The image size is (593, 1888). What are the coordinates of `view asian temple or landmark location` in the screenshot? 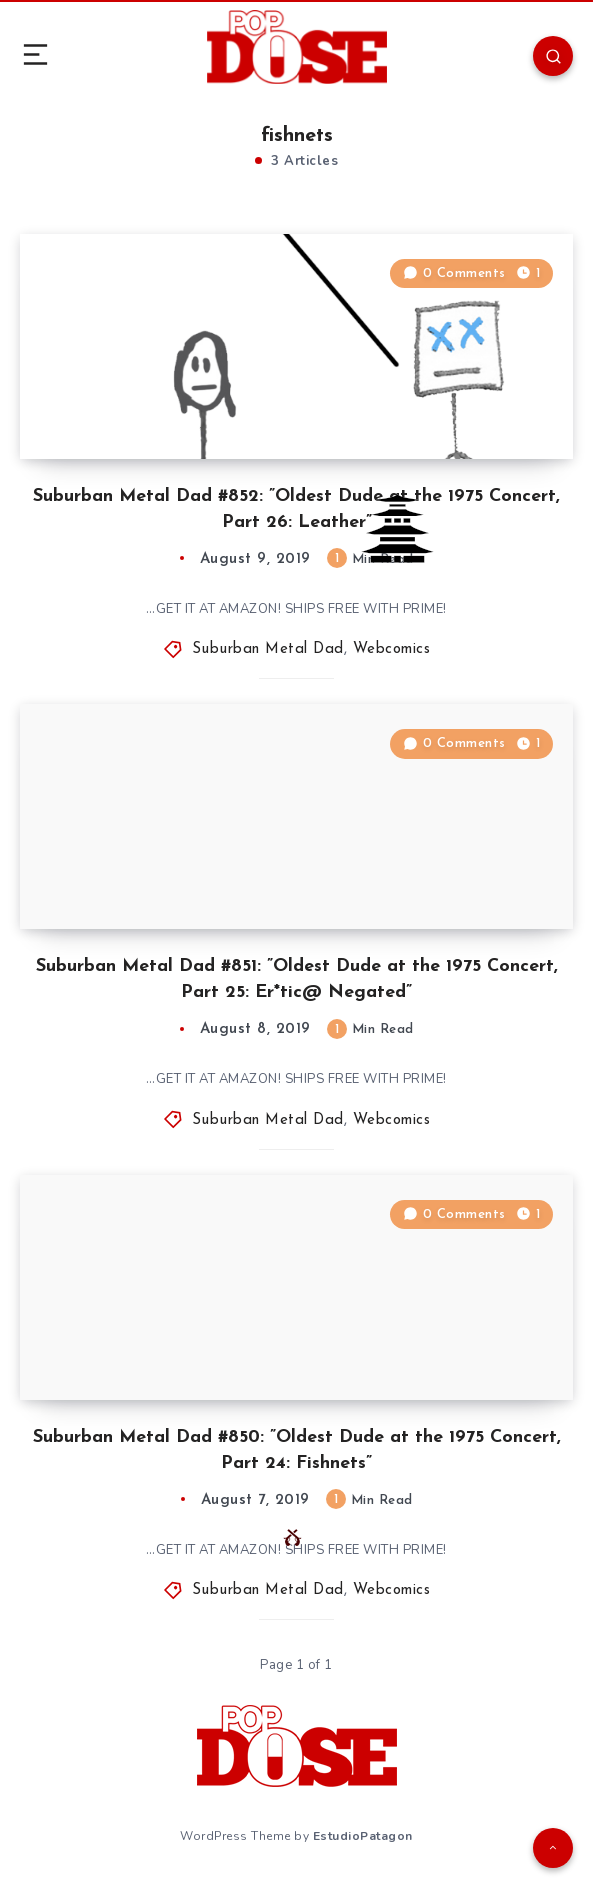 It's located at (397, 528).